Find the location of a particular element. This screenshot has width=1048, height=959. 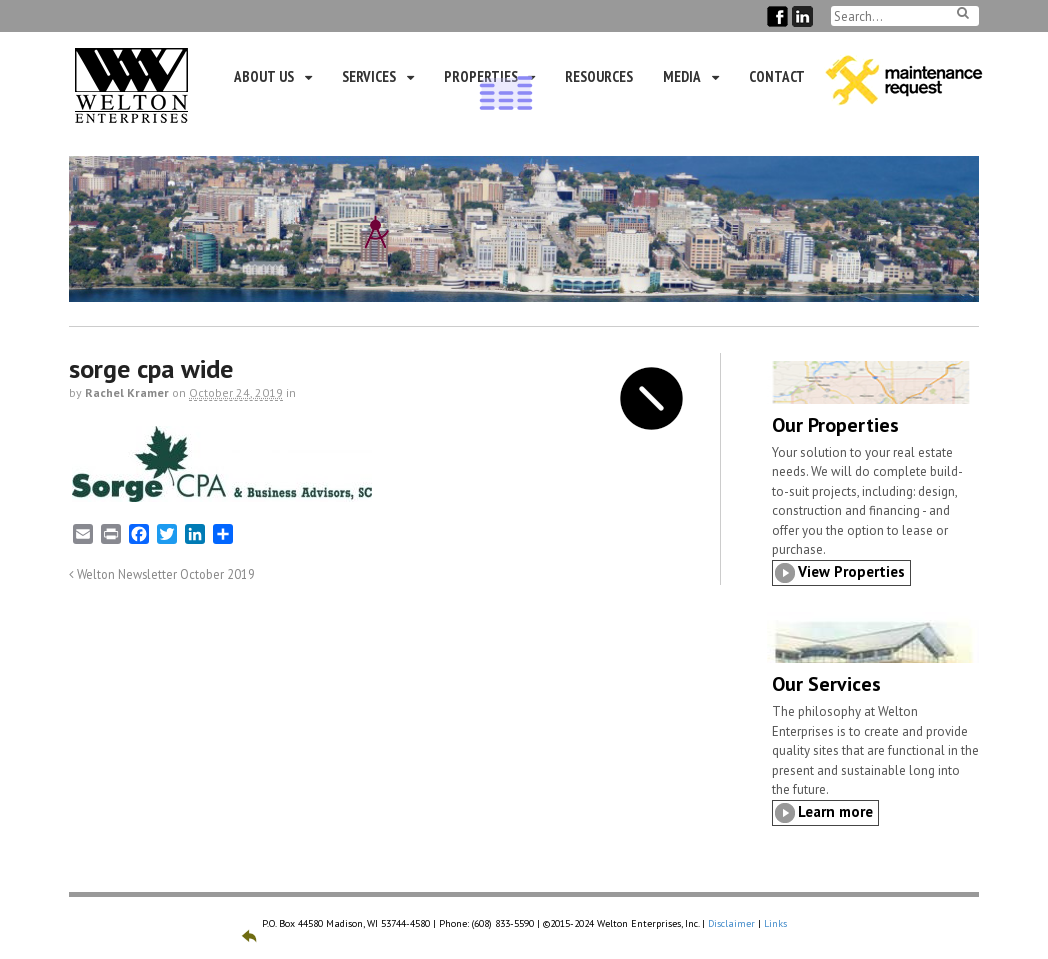

undo the last action is located at coordinates (249, 936).